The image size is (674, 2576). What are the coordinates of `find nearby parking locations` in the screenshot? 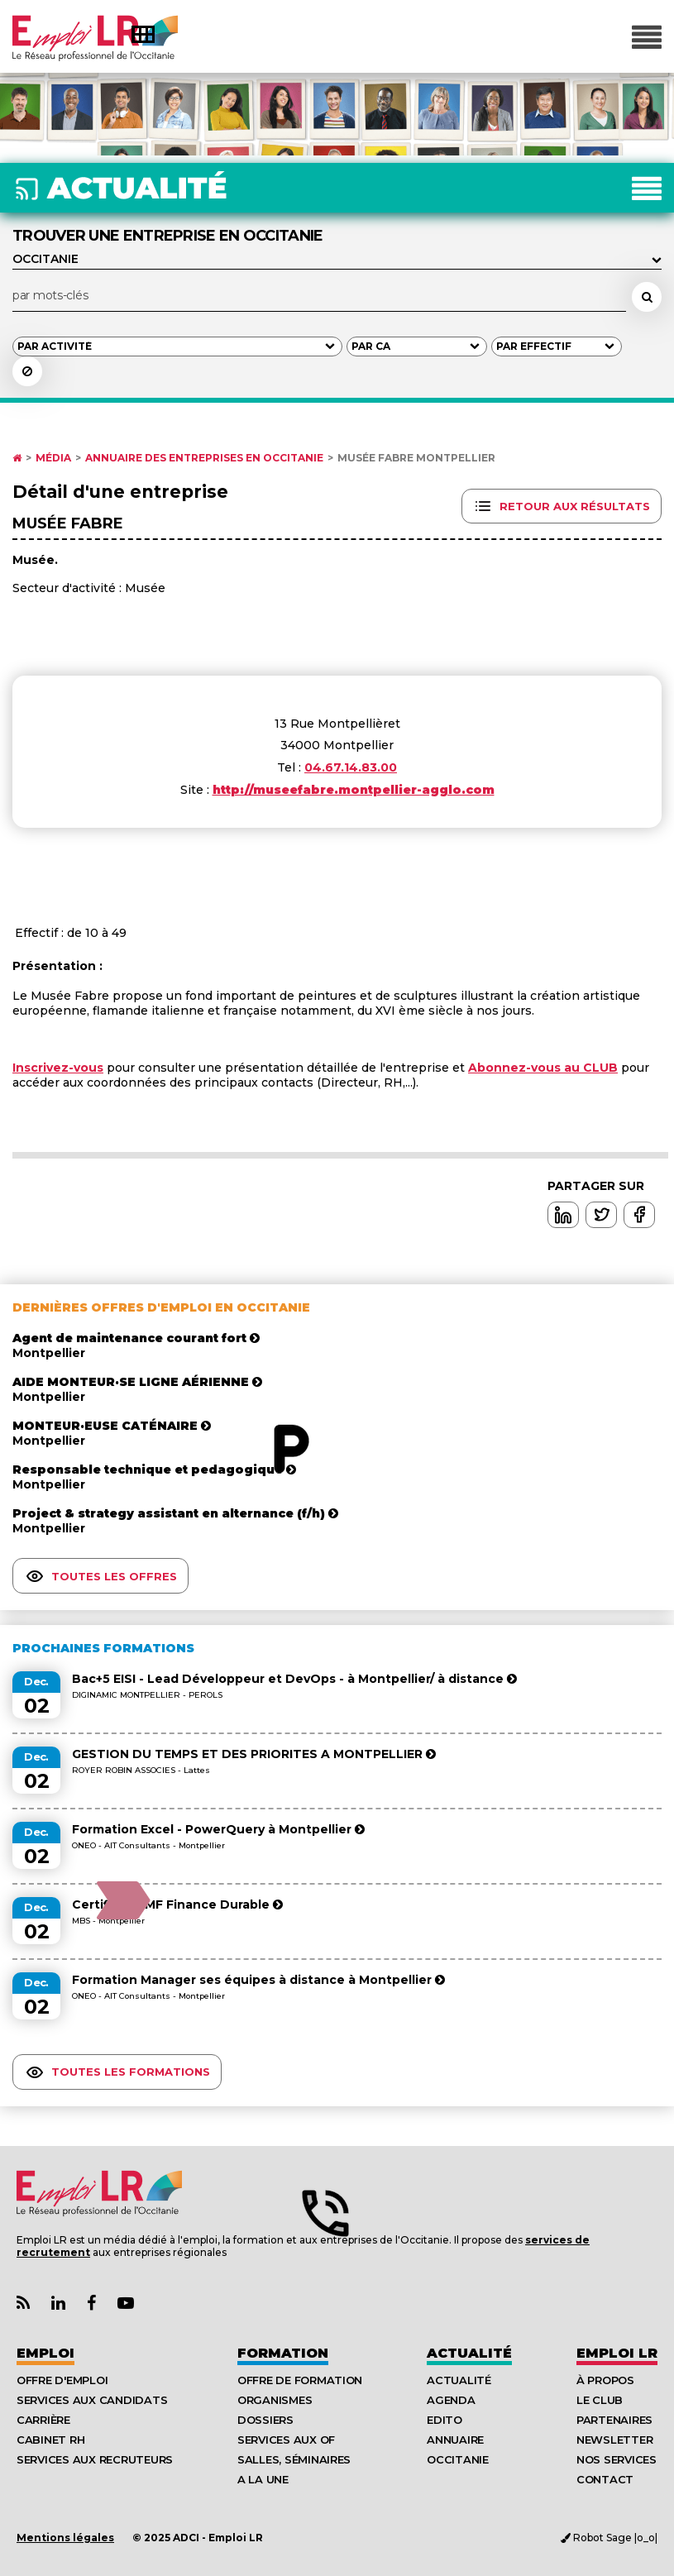 It's located at (290, 1449).